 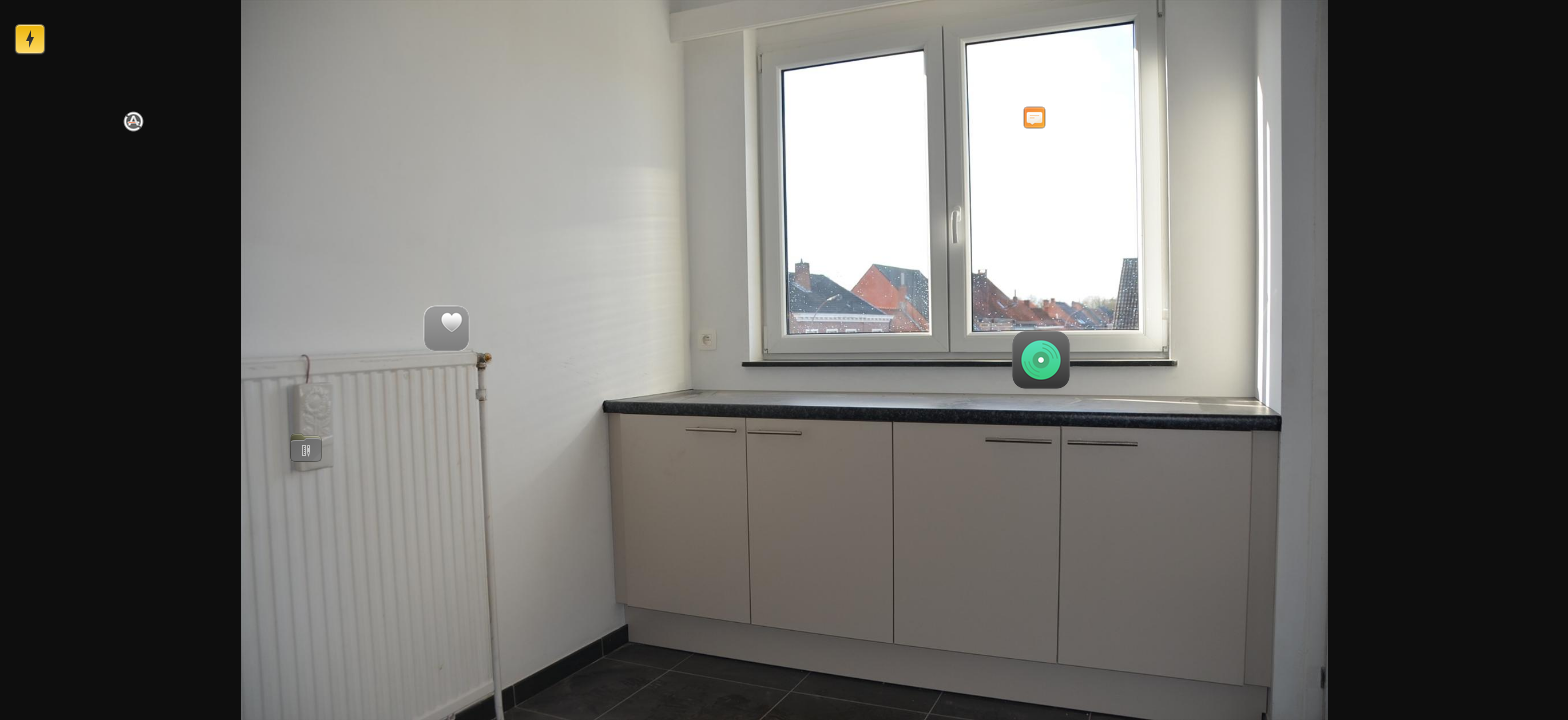 What do you see at coordinates (306, 447) in the screenshot?
I see `open templates folder` at bounding box center [306, 447].